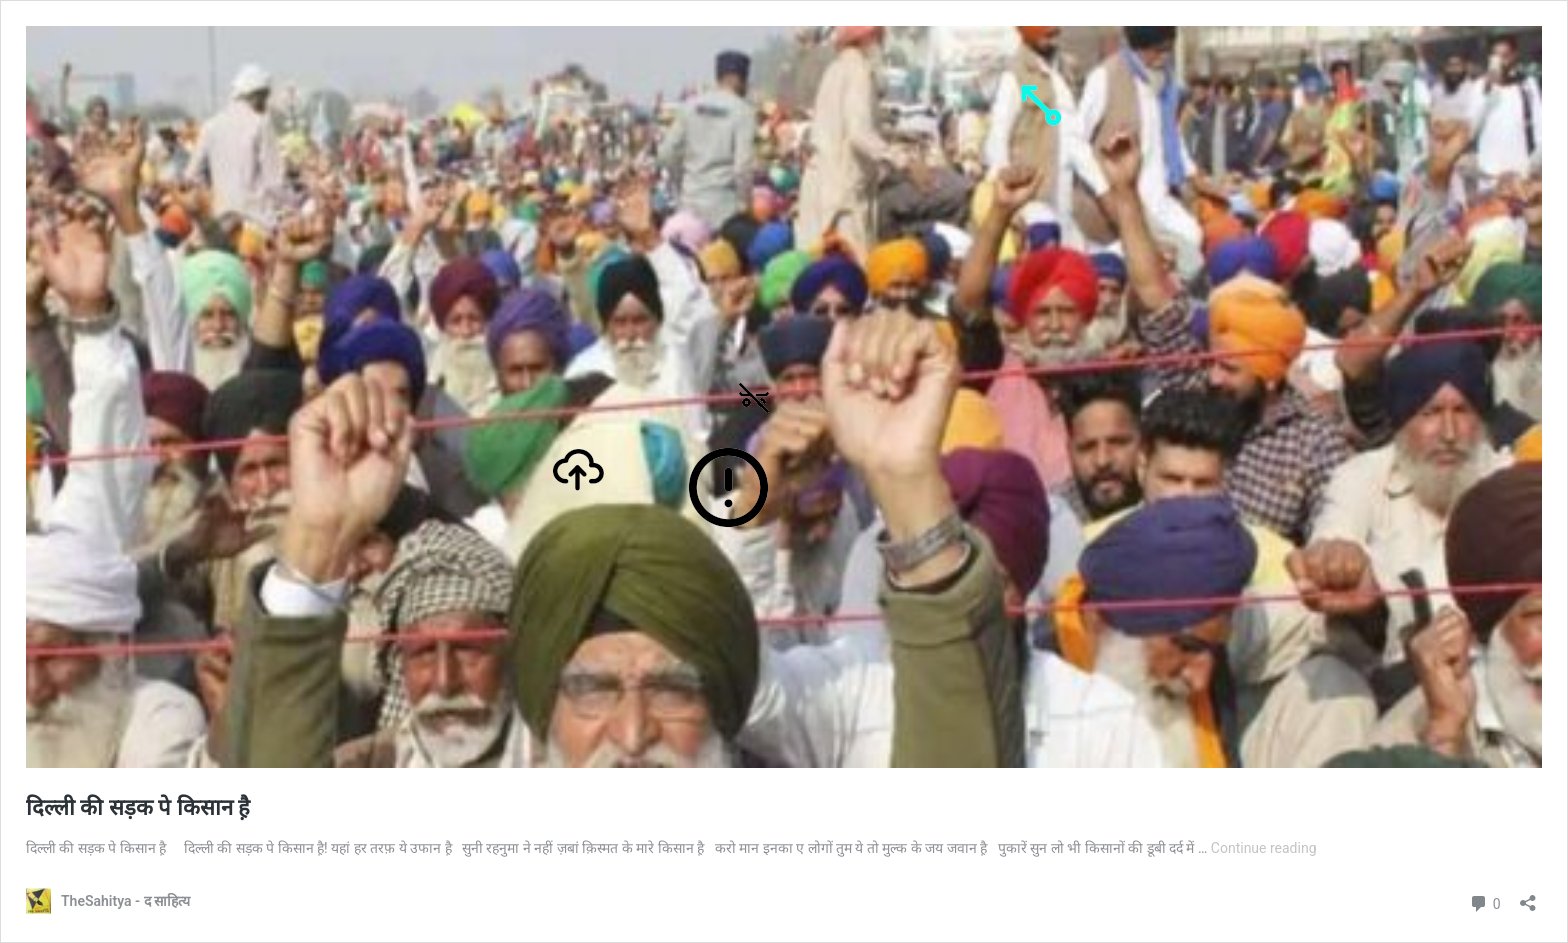 This screenshot has height=943, width=1568. I want to click on indicates a warning or alert requiring attention, so click(728, 487).